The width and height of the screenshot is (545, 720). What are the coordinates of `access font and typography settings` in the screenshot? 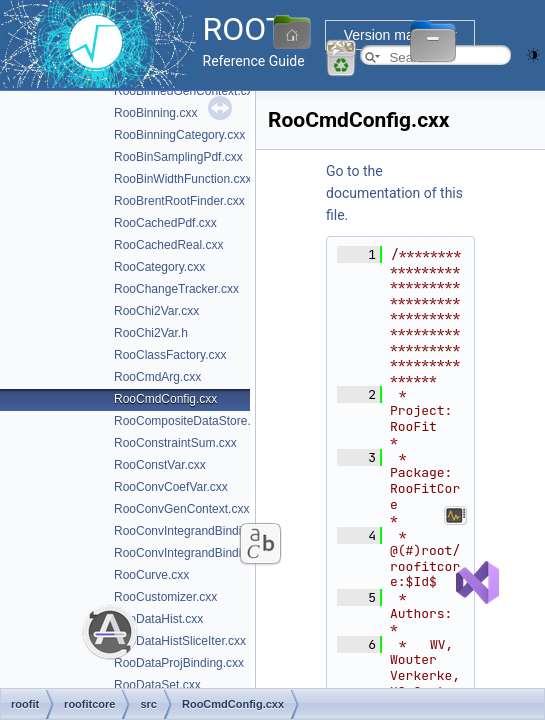 It's located at (260, 543).